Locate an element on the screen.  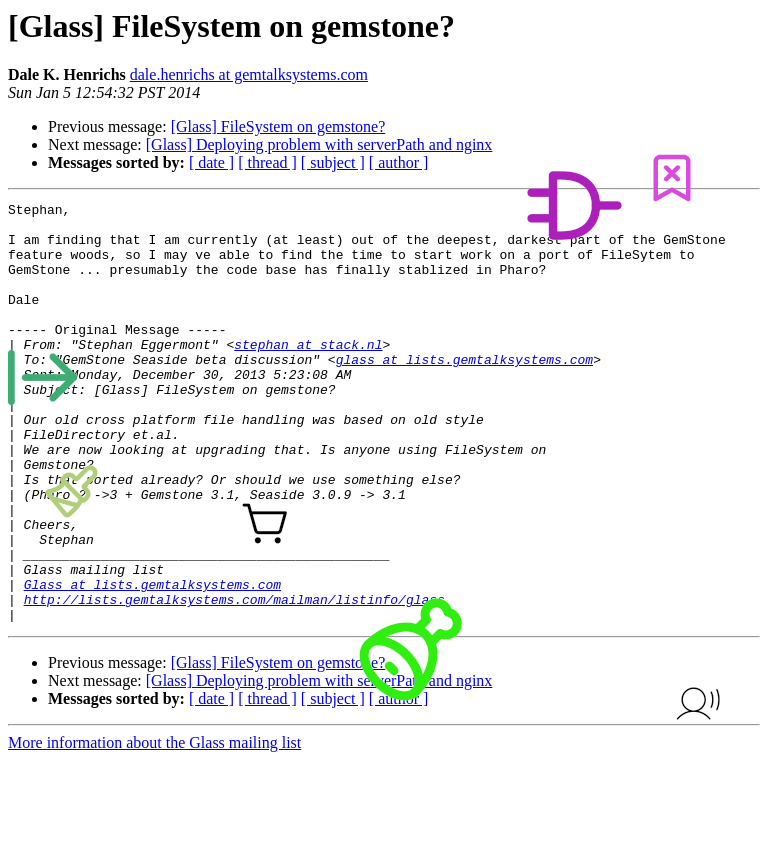
food or dining category is located at coordinates (410, 650).